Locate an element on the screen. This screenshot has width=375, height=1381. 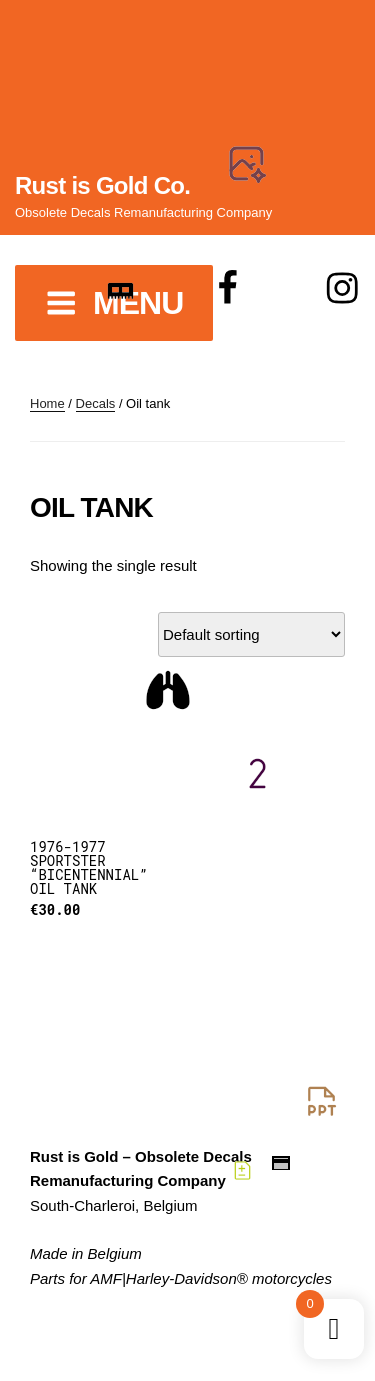
view device memory or RAM usage is located at coordinates (120, 290).